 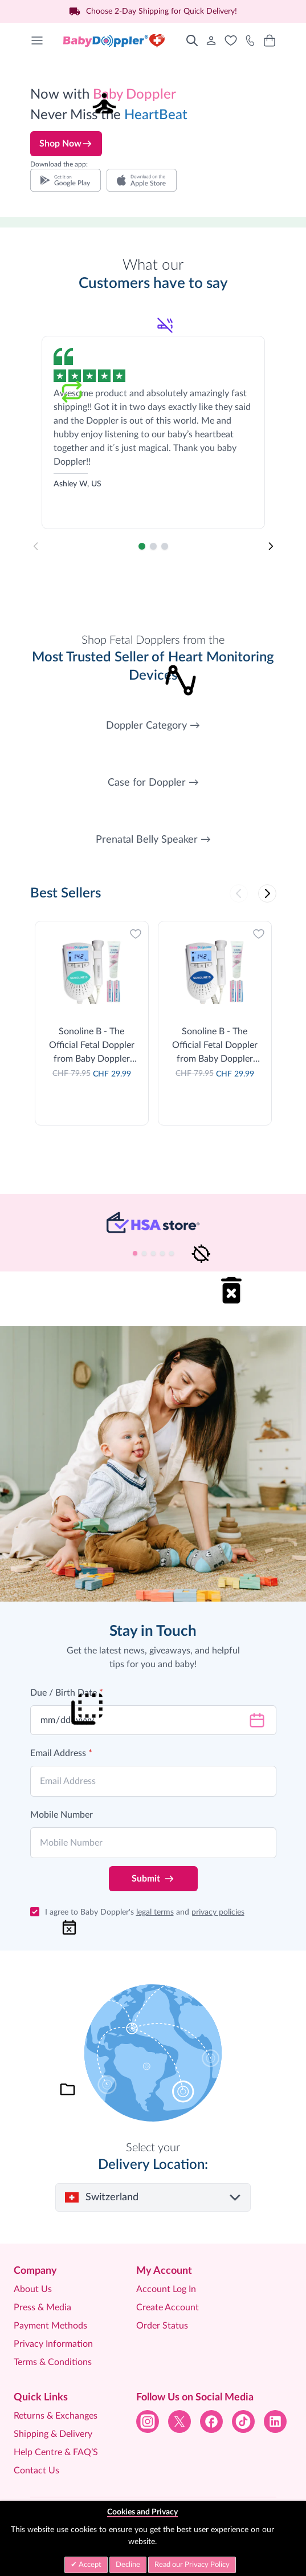 What do you see at coordinates (67, 2089) in the screenshot?
I see `access a folder to view its contents` at bounding box center [67, 2089].